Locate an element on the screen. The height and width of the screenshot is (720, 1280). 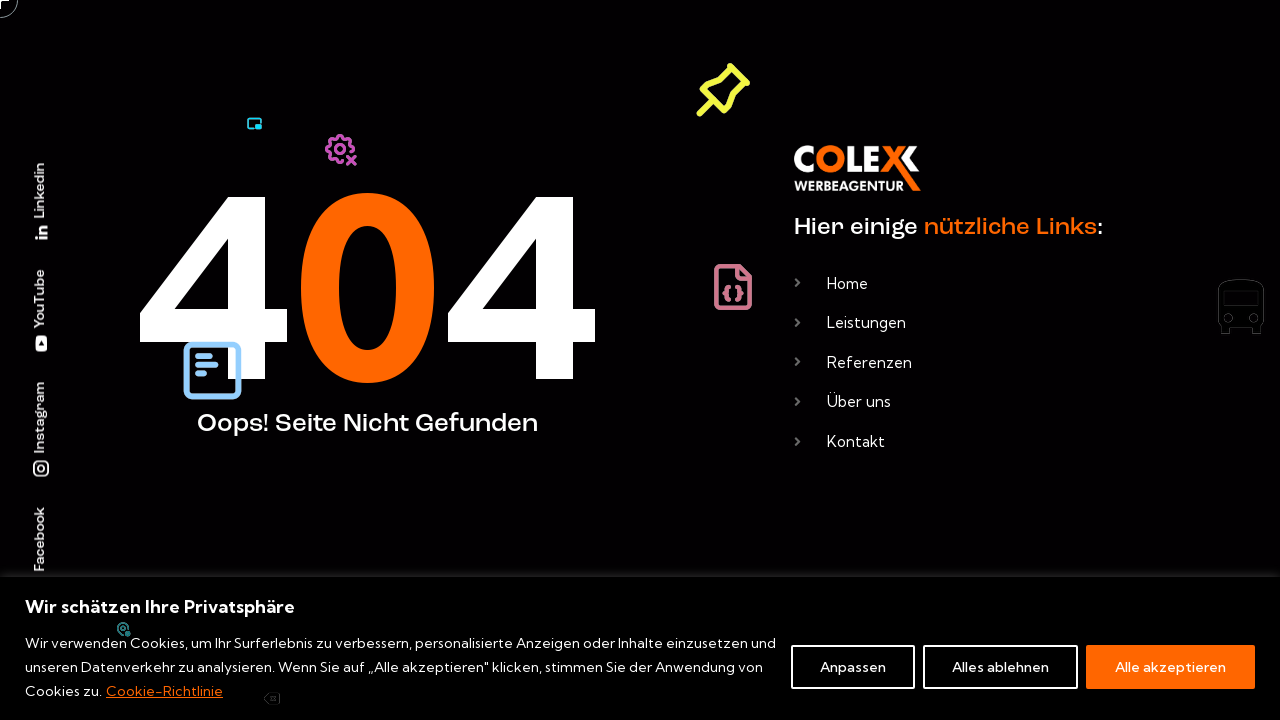
cancel or remove a location pin is located at coordinates (123, 629).